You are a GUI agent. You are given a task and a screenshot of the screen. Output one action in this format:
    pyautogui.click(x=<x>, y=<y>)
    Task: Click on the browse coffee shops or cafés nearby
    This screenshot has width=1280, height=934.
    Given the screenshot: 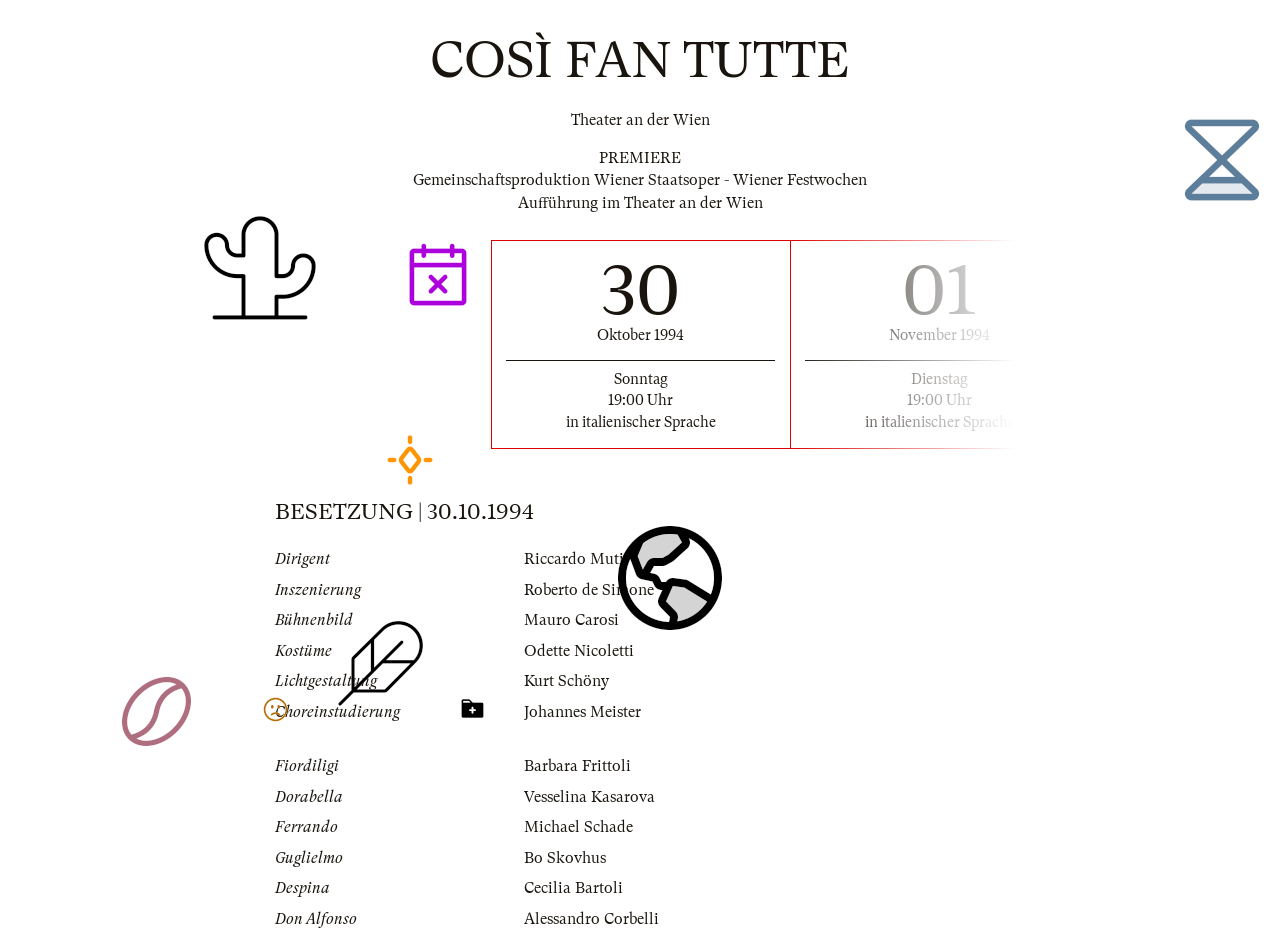 What is the action you would take?
    pyautogui.click(x=156, y=711)
    